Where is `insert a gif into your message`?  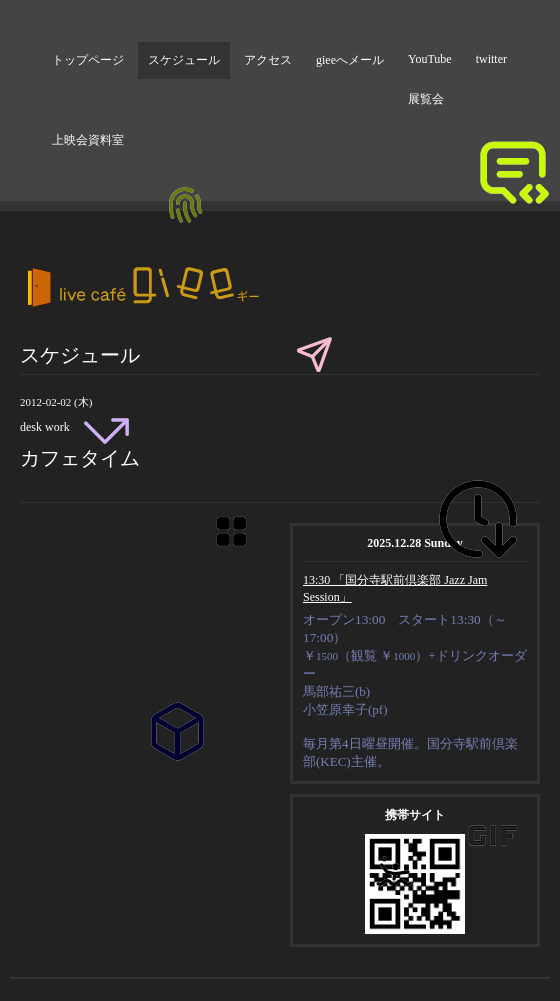
insert a gif into your message is located at coordinates (492, 835).